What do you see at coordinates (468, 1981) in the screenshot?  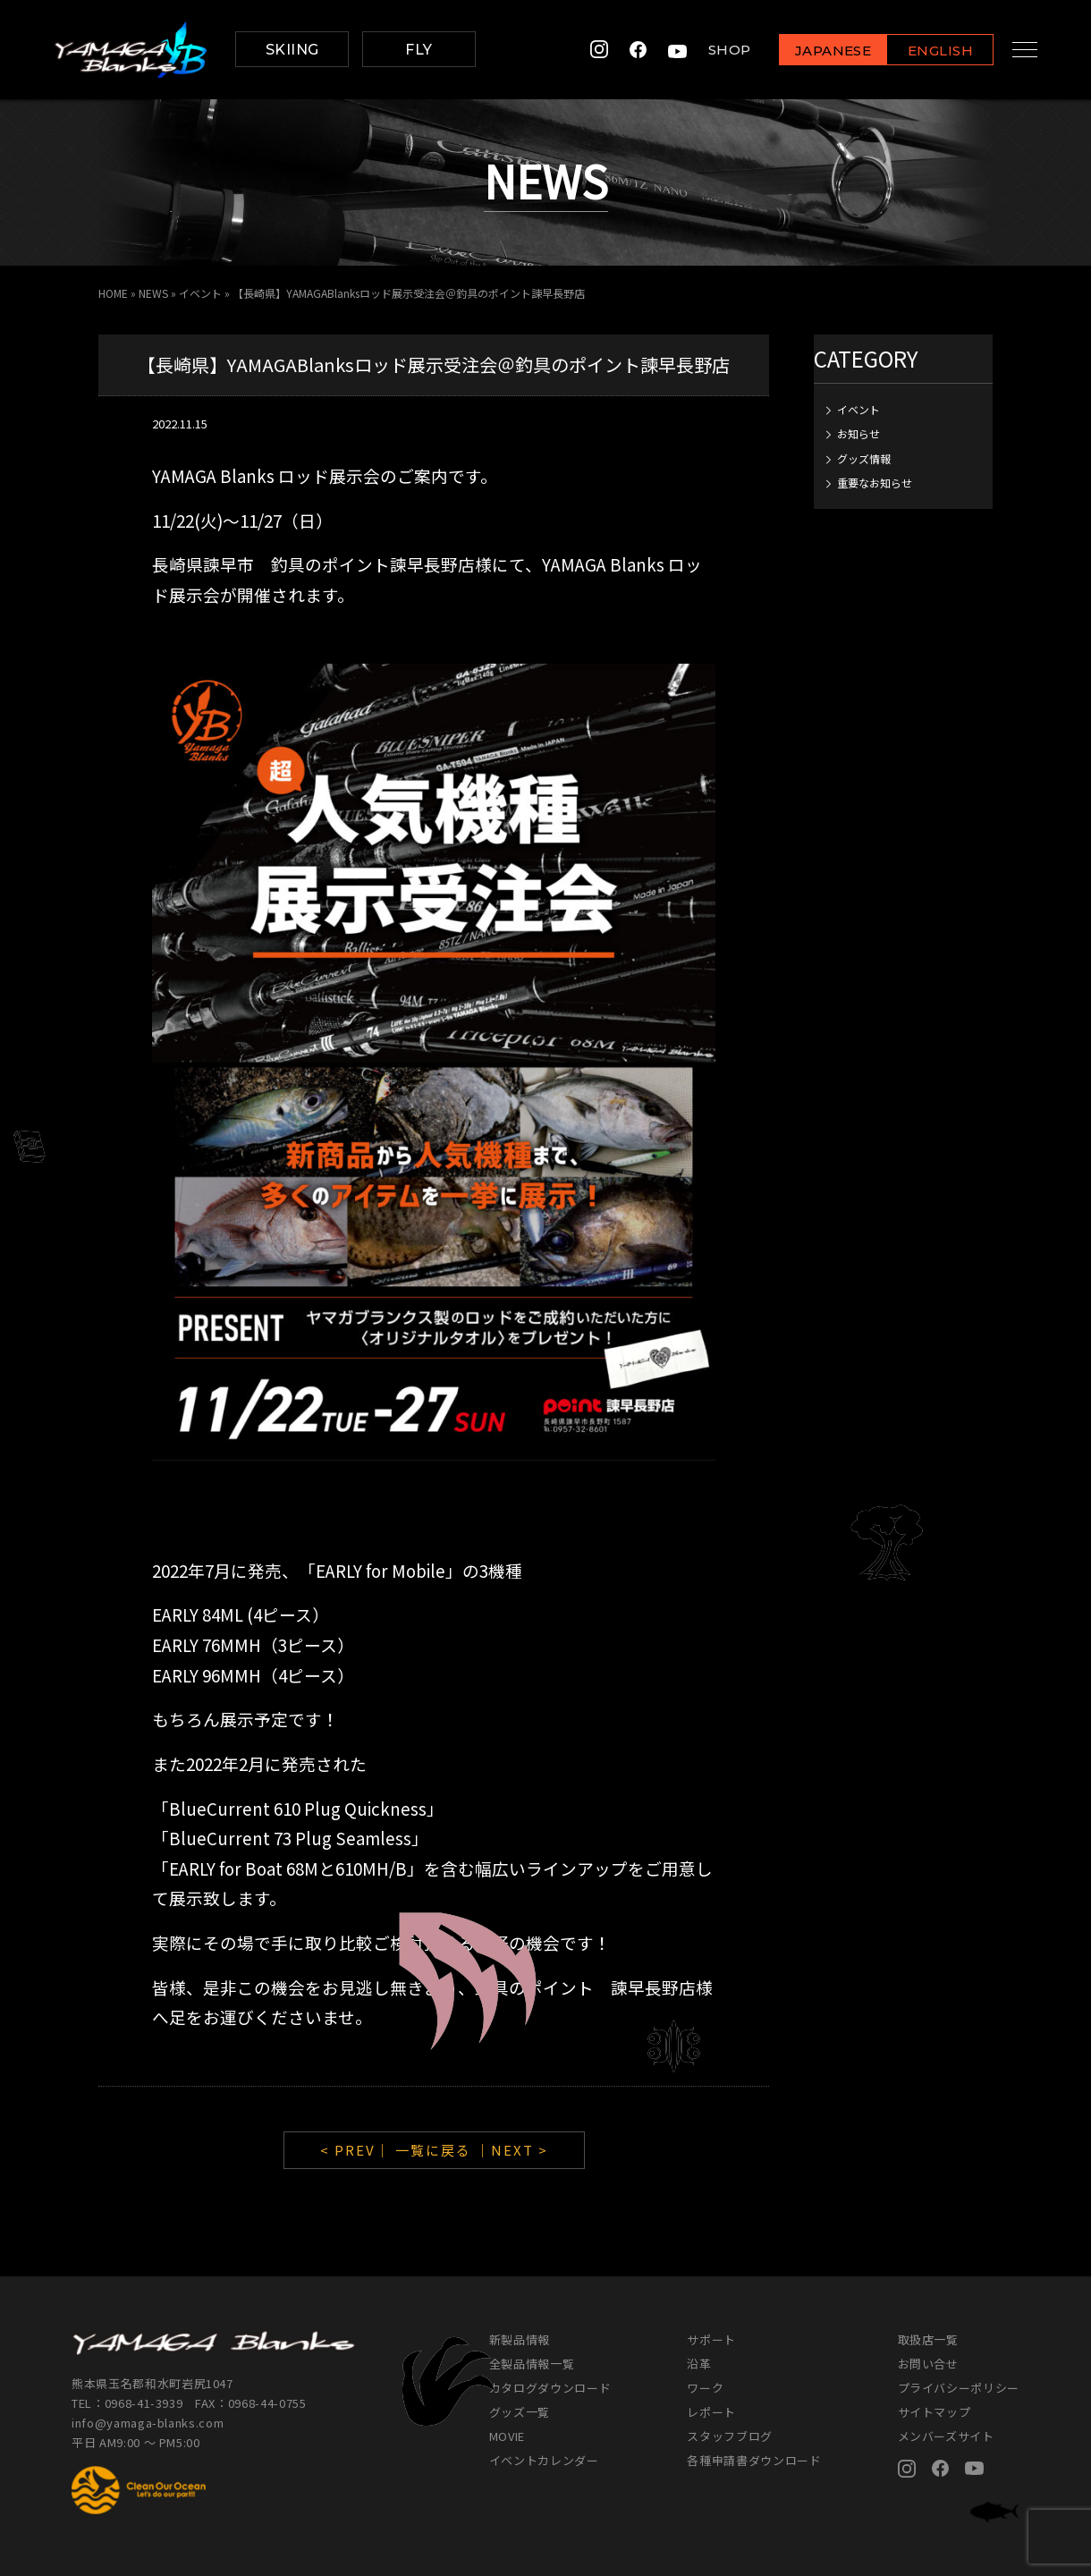 I see `select barbed nails ability or attack` at bounding box center [468, 1981].